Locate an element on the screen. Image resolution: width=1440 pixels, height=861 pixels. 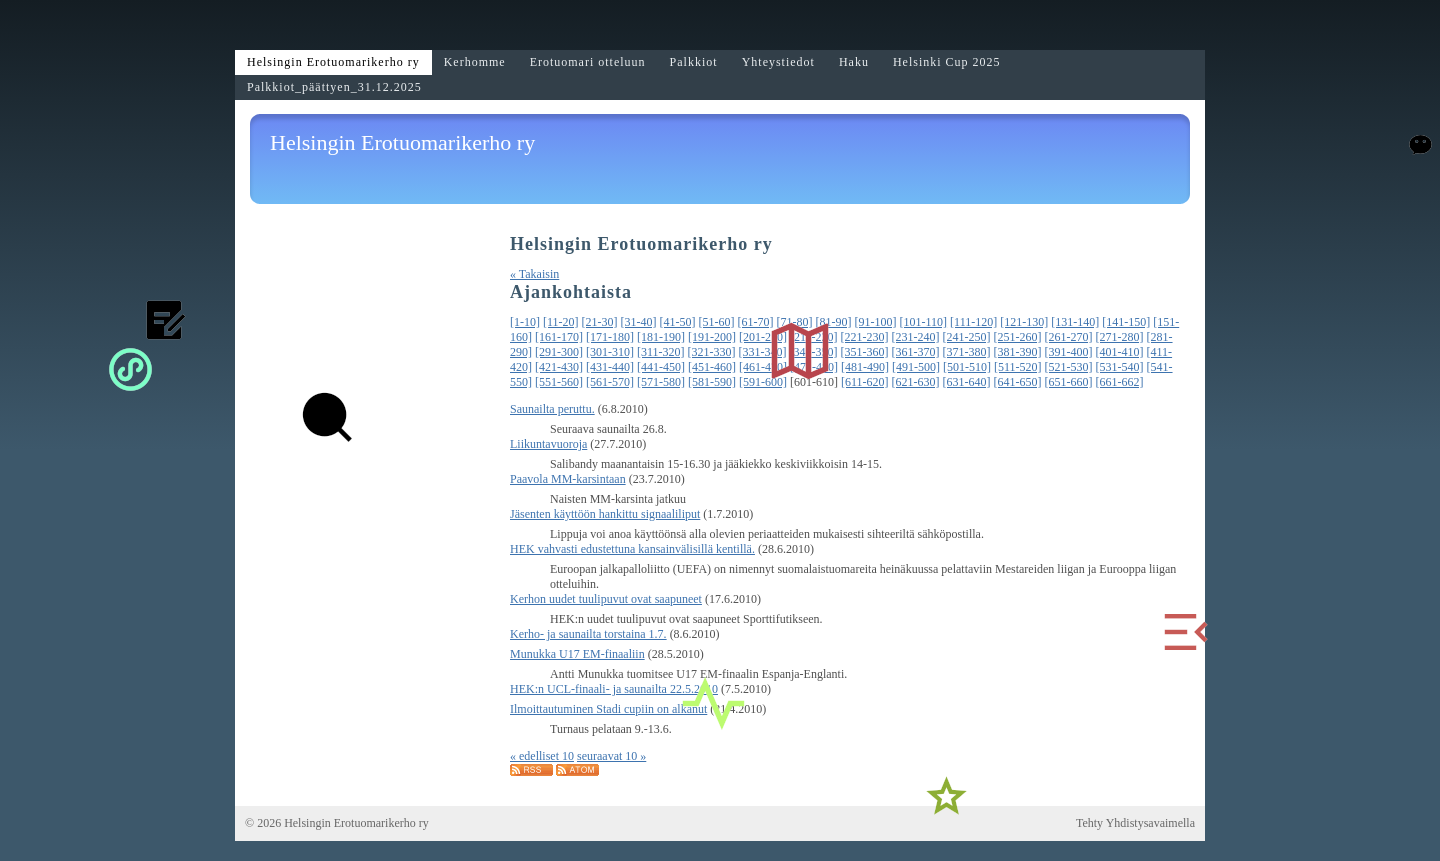
view map or navigation is located at coordinates (800, 351).